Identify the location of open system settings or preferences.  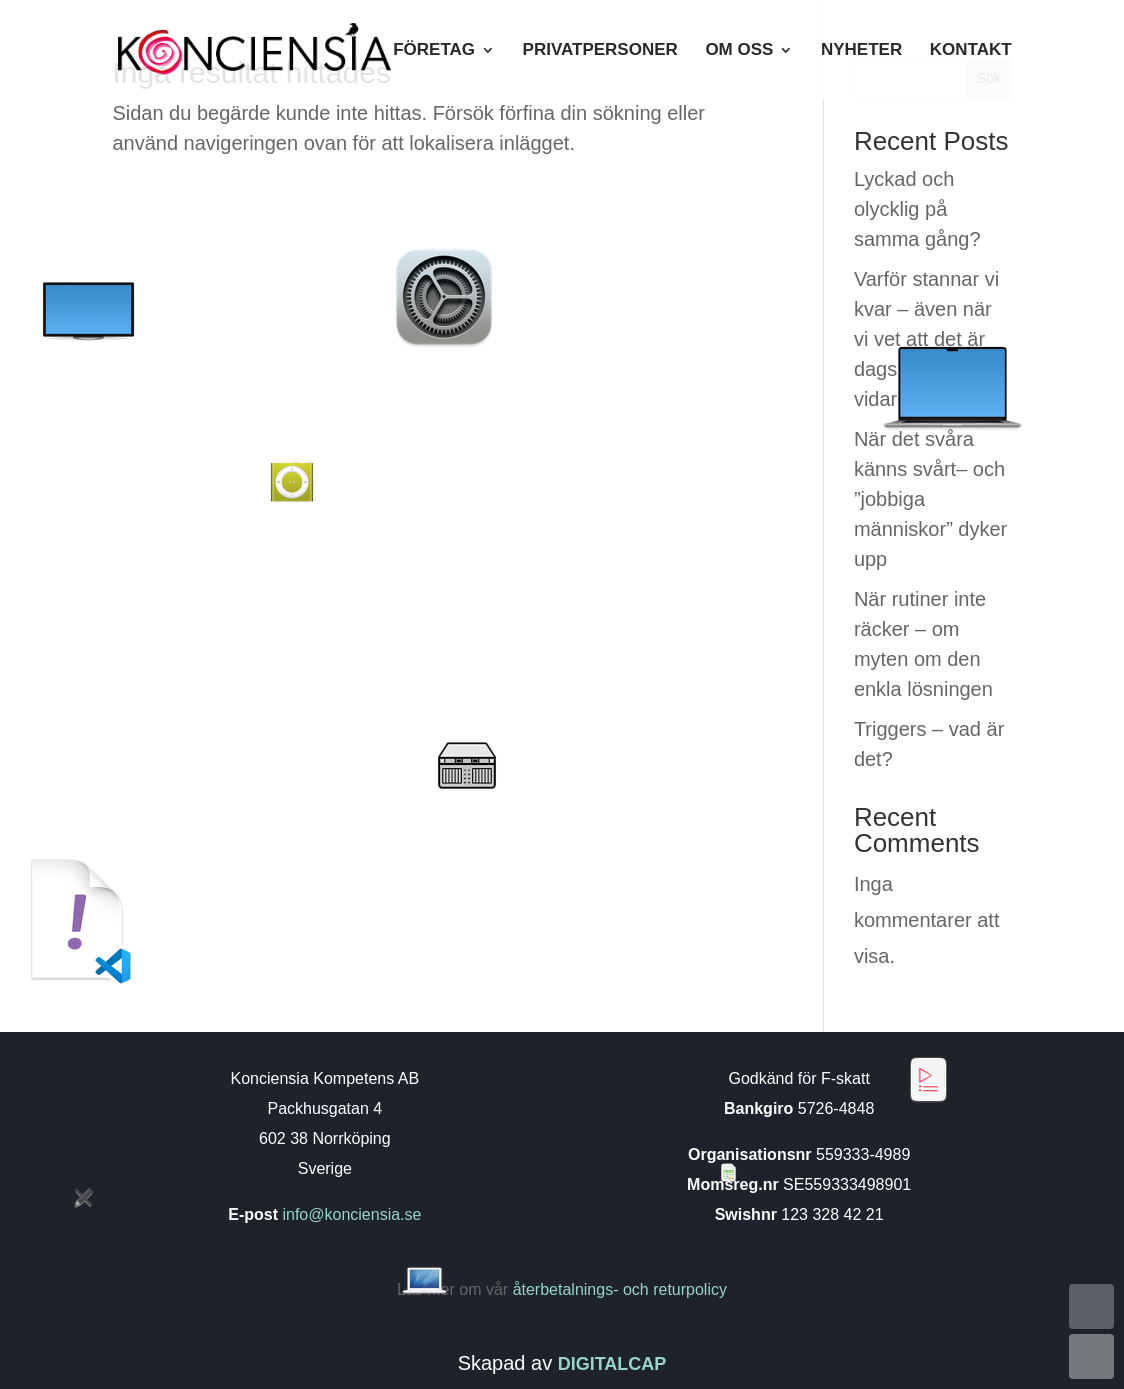
(444, 297).